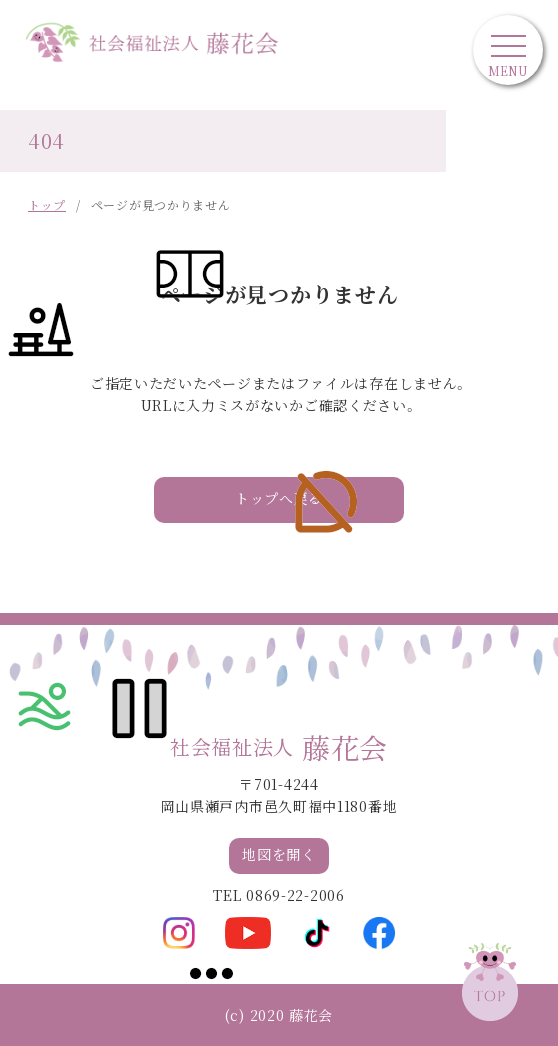 The height and width of the screenshot is (1046, 558). What do you see at coordinates (325, 503) in the screenshot?
I see `mute or disable chat notifications` at bounding box center [325, 503].